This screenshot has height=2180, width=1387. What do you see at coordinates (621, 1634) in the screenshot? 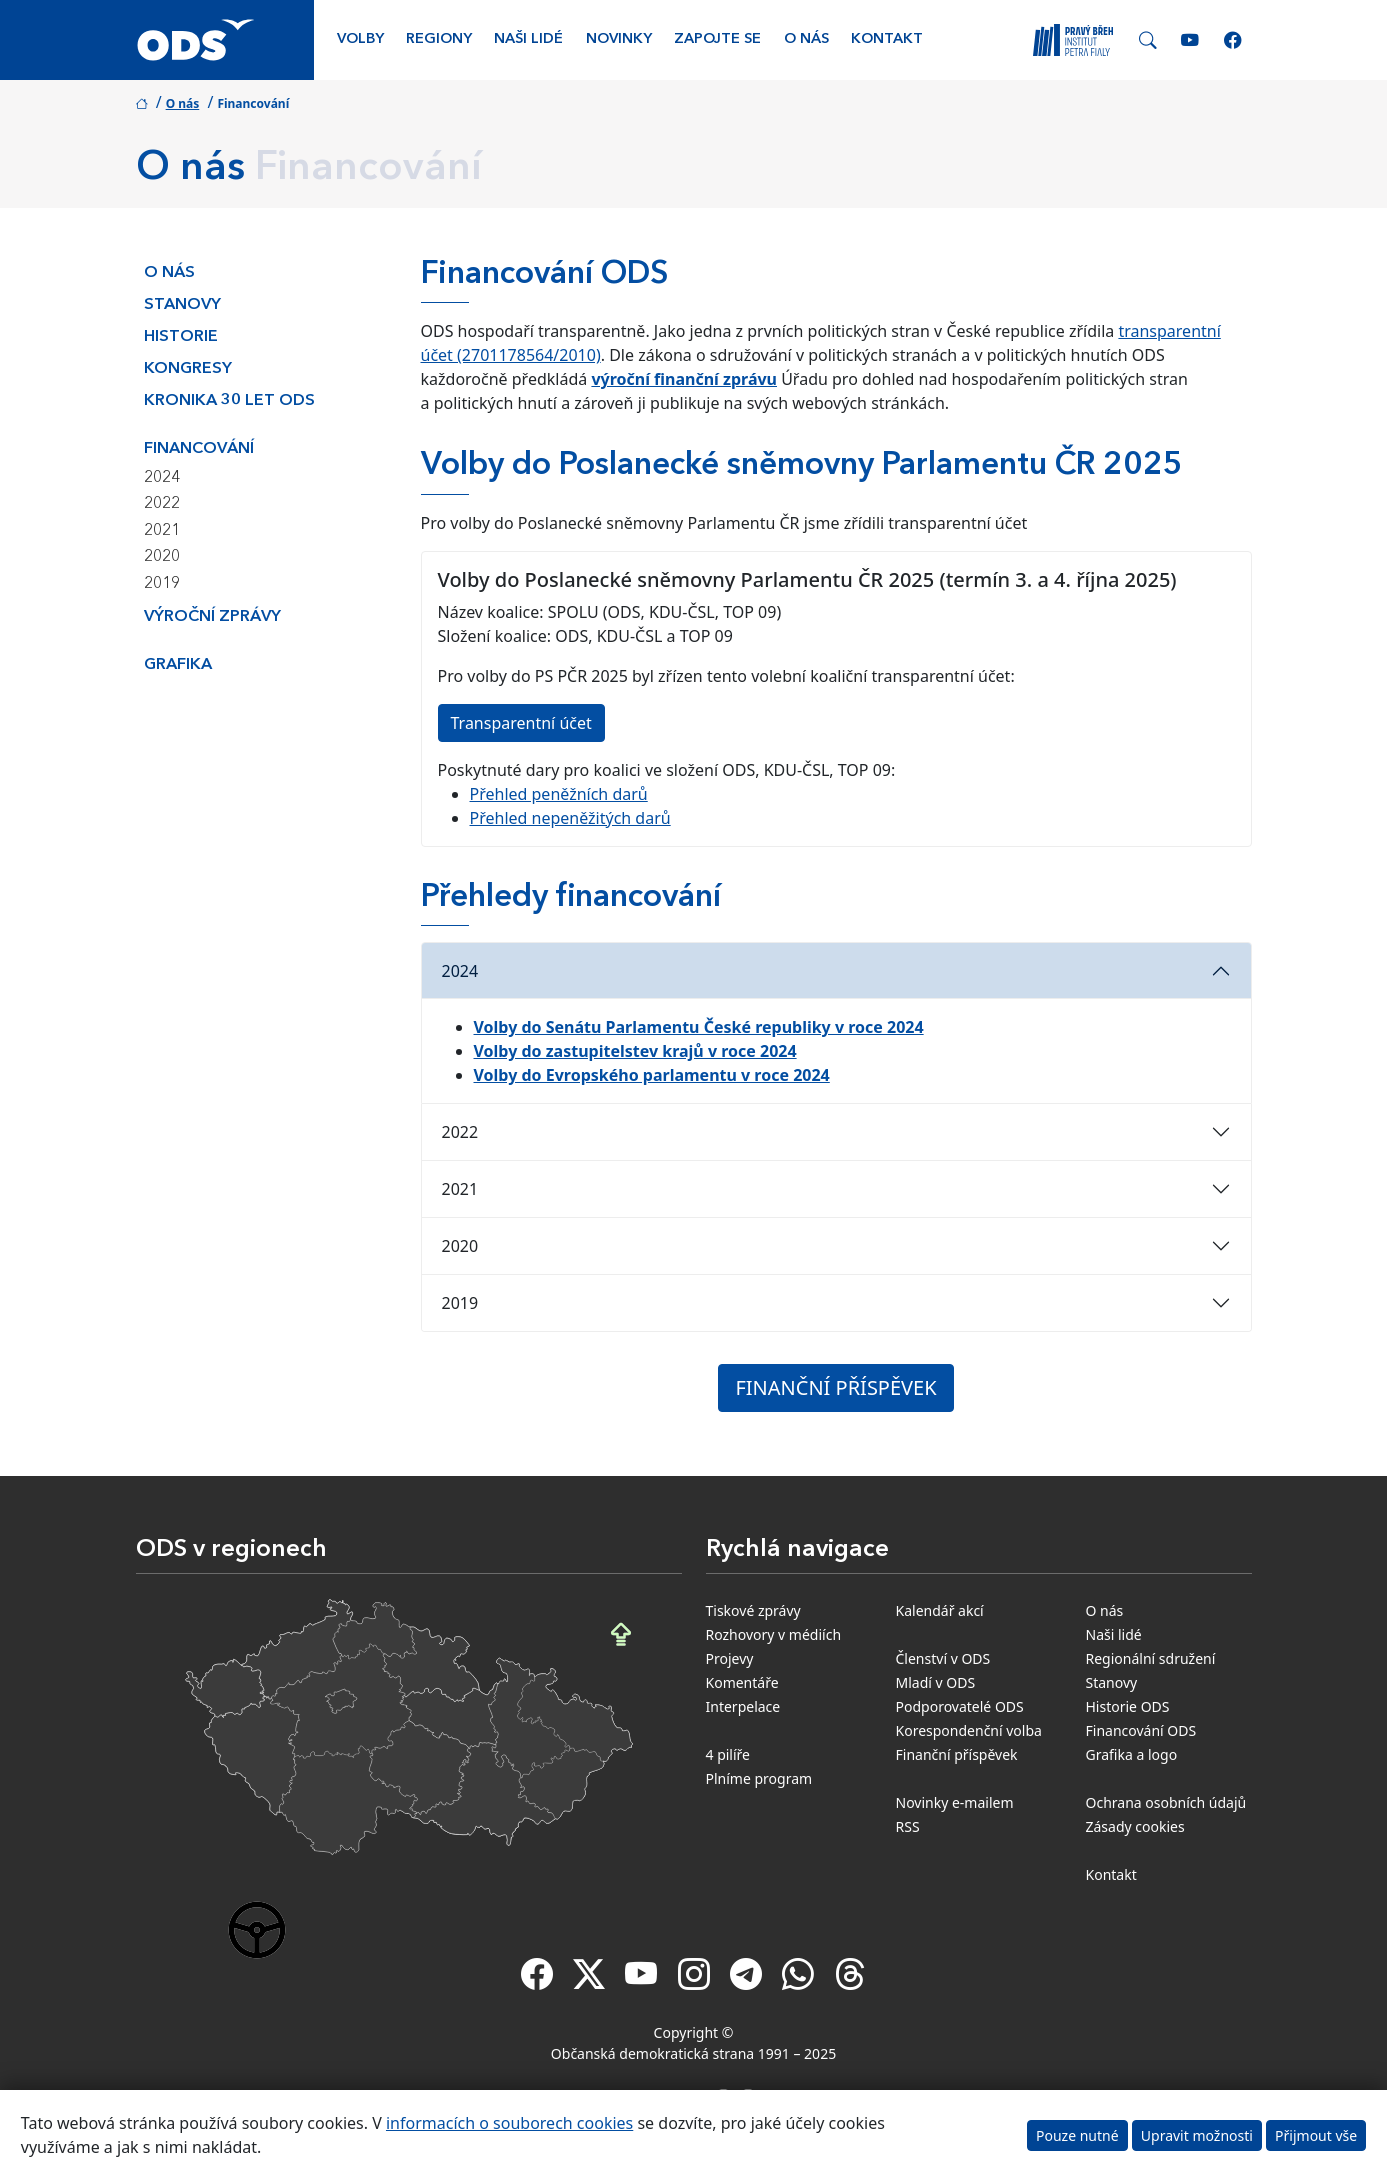
I see `upload multiple files or items` at bounding box center [621, 1634].